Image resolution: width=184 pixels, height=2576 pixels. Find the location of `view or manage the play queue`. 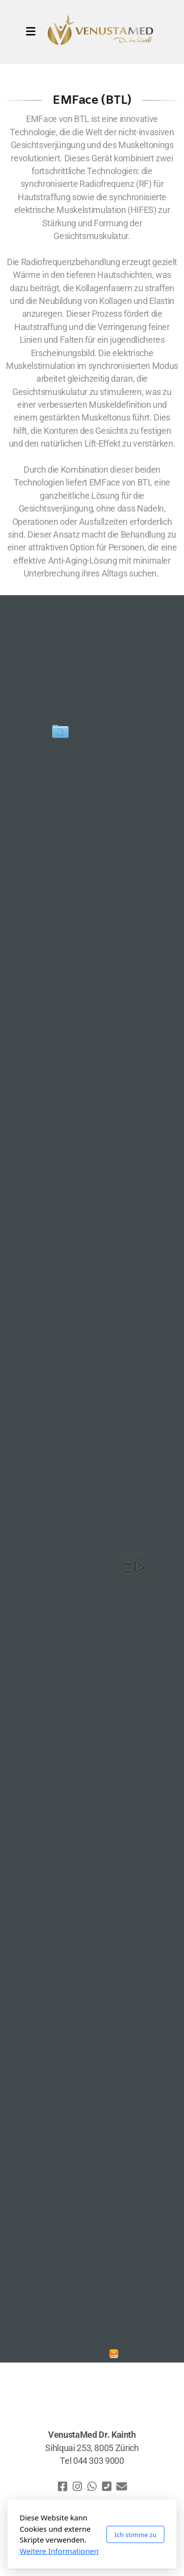

view or manage the play queue is located at coordinates (132, 1562).